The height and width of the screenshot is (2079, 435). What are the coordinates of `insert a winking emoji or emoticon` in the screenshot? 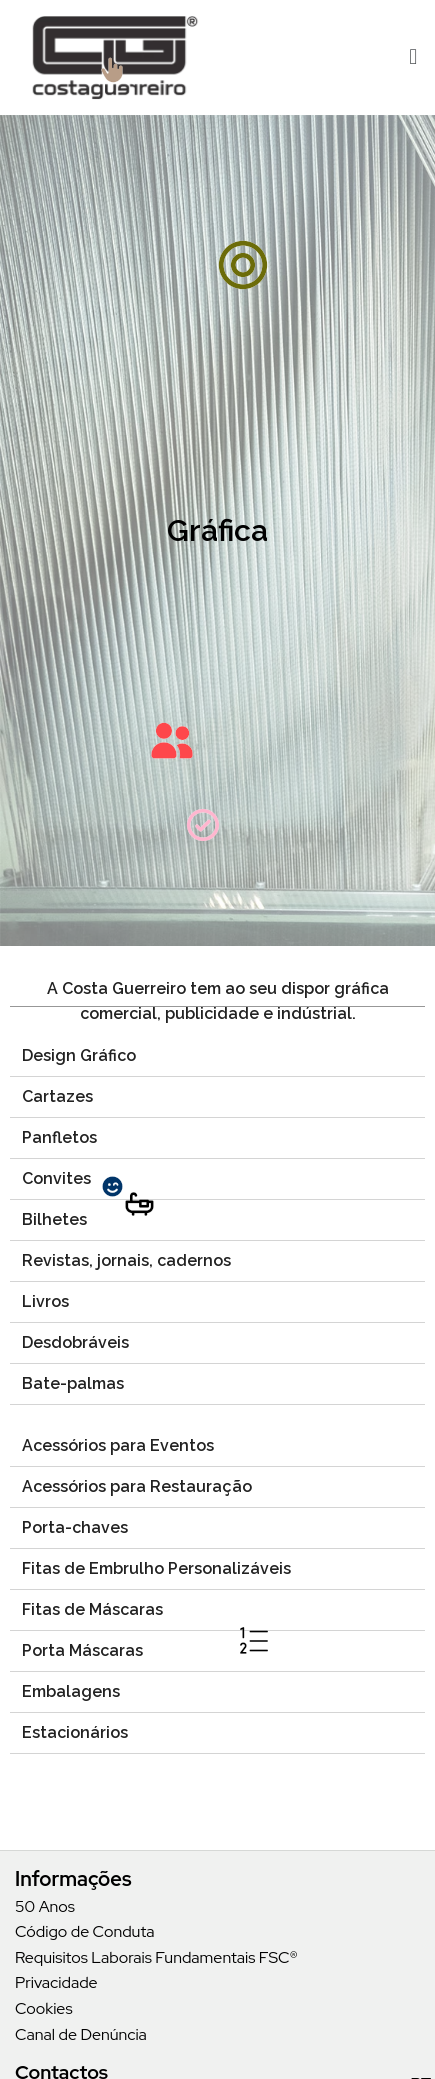 It's located at (112, 1186).